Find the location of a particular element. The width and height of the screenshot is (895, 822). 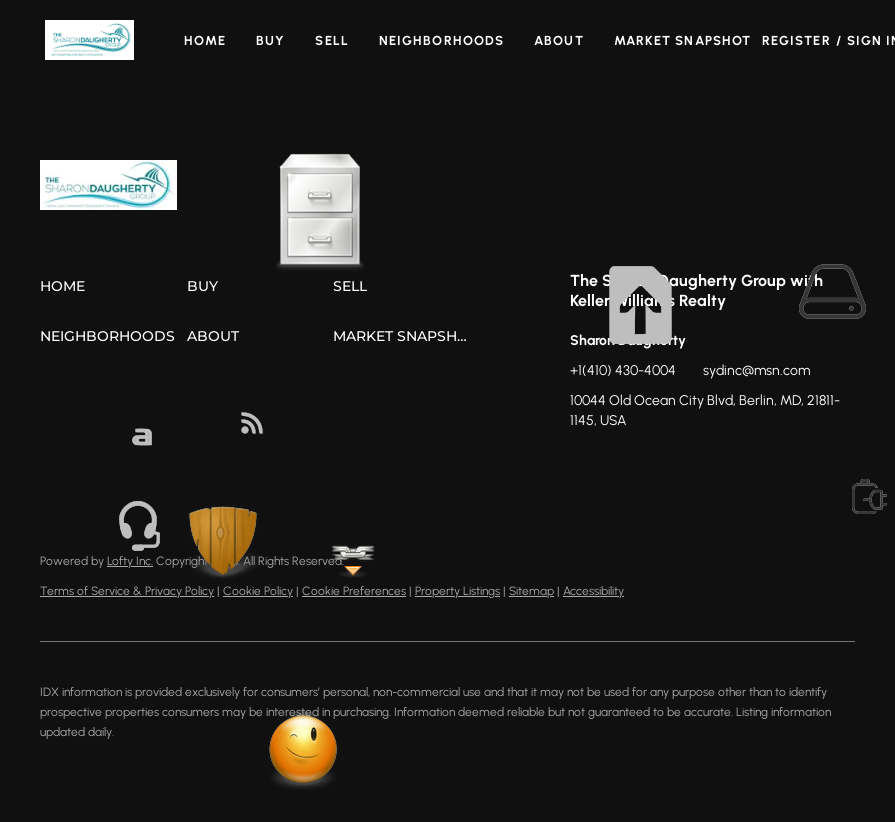

insert a wink emoji into your message is located at coordinates (303, 752).